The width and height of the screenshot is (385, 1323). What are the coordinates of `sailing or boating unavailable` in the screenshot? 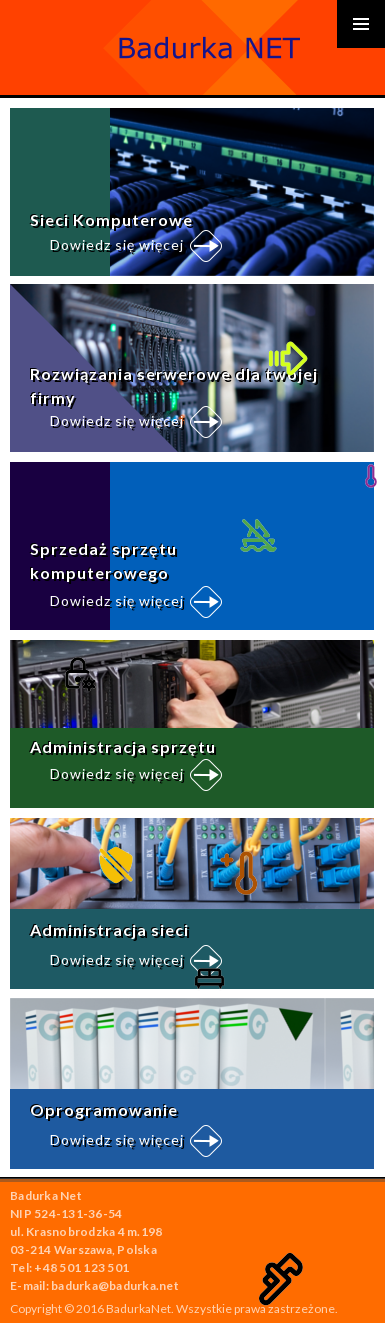 It's located at (258, 535).